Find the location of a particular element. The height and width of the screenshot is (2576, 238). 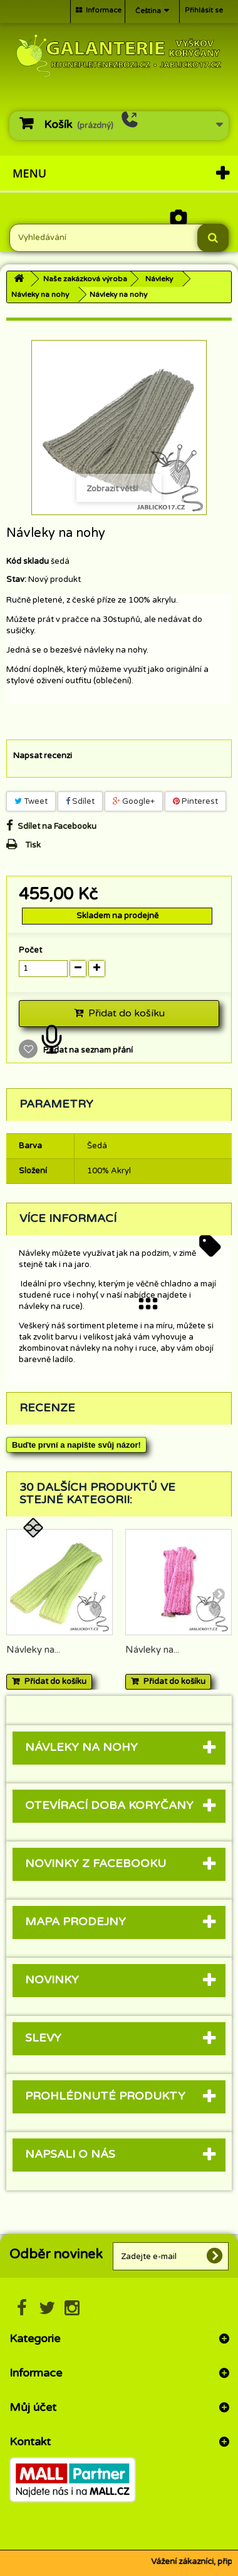

pay or receive money via pix is located at coordinates (33, 1528).